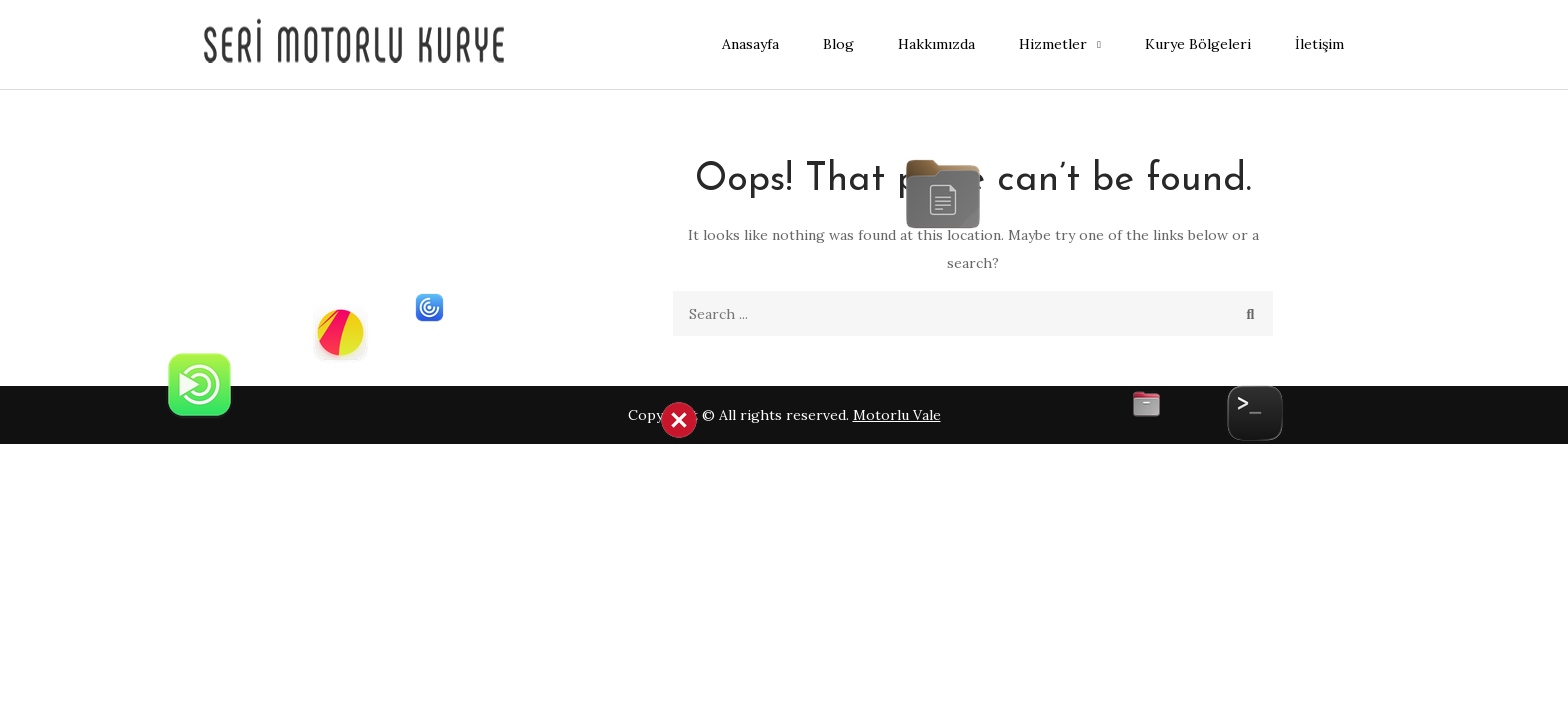 Image resolution: width=1568 pixels, height=720 pixels. Describe the element at coordinates (199, 384) in the screenshot. I see `open the mate desktop environment app` at that location.